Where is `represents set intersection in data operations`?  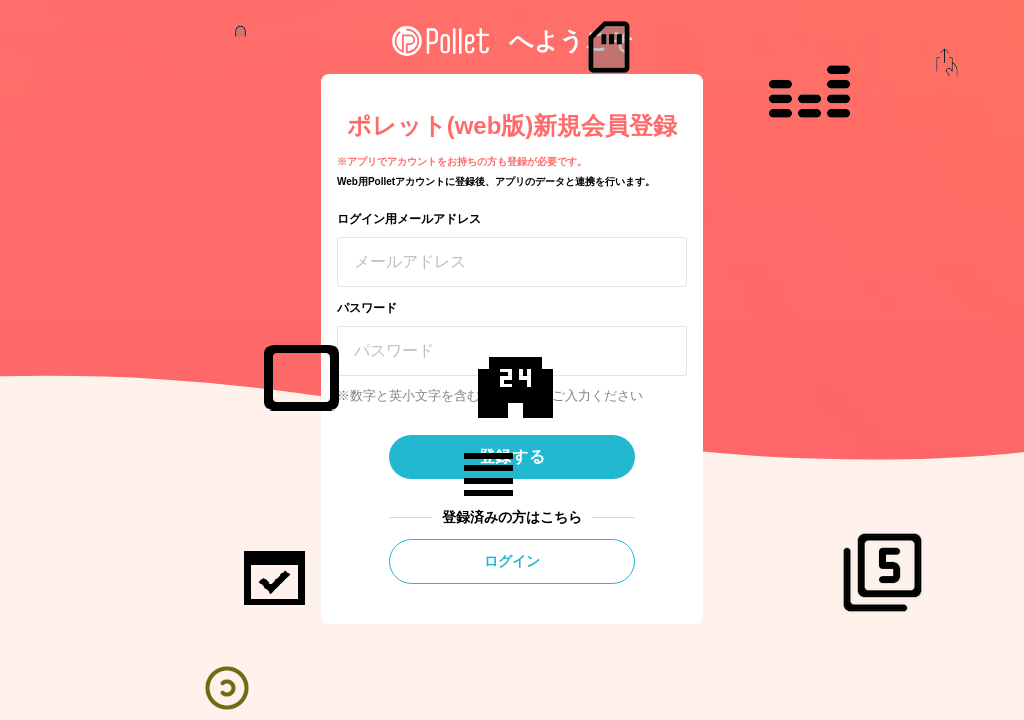 represents set intersection in data operations is located at coordinates (240, 31).